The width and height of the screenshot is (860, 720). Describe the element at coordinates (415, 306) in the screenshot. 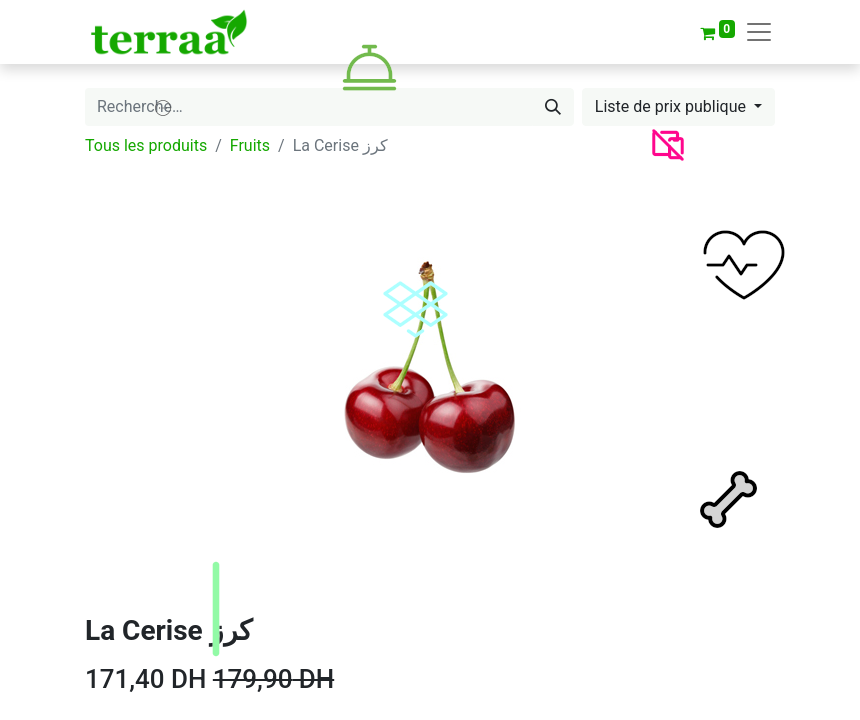

I see `open dropbox cloud storage` at that location.